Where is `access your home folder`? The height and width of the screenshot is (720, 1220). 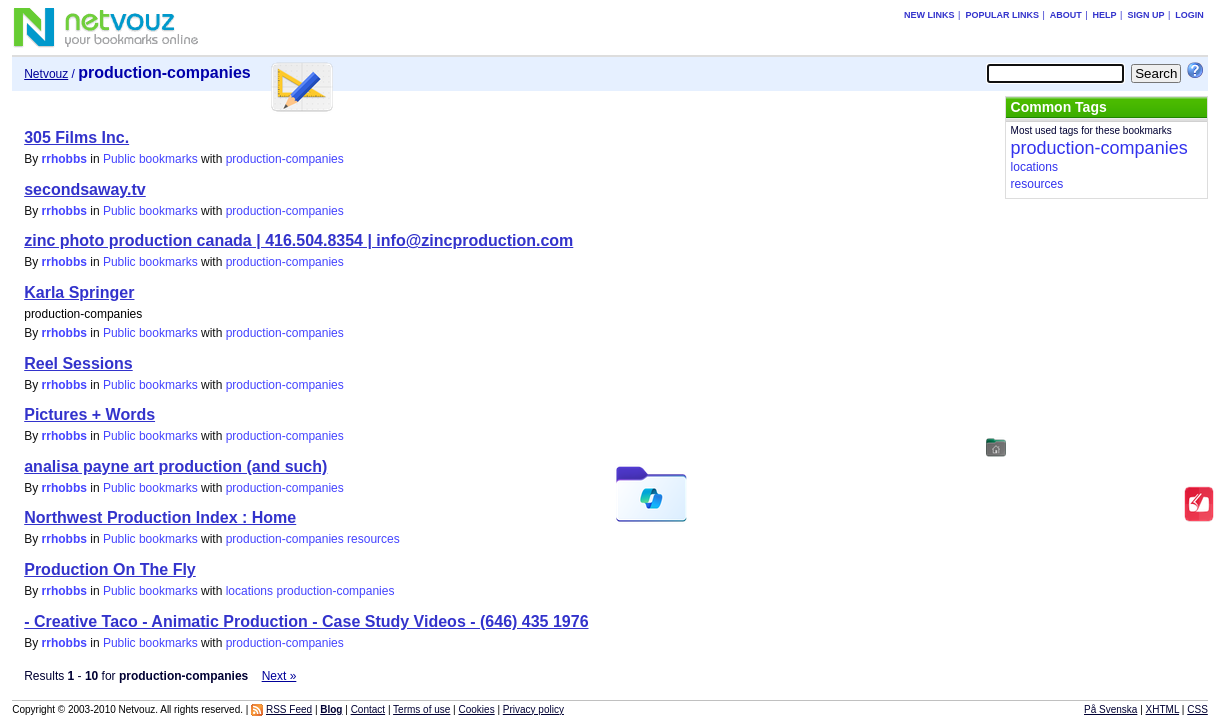 access your home folder is located at coordinates (996, 447).